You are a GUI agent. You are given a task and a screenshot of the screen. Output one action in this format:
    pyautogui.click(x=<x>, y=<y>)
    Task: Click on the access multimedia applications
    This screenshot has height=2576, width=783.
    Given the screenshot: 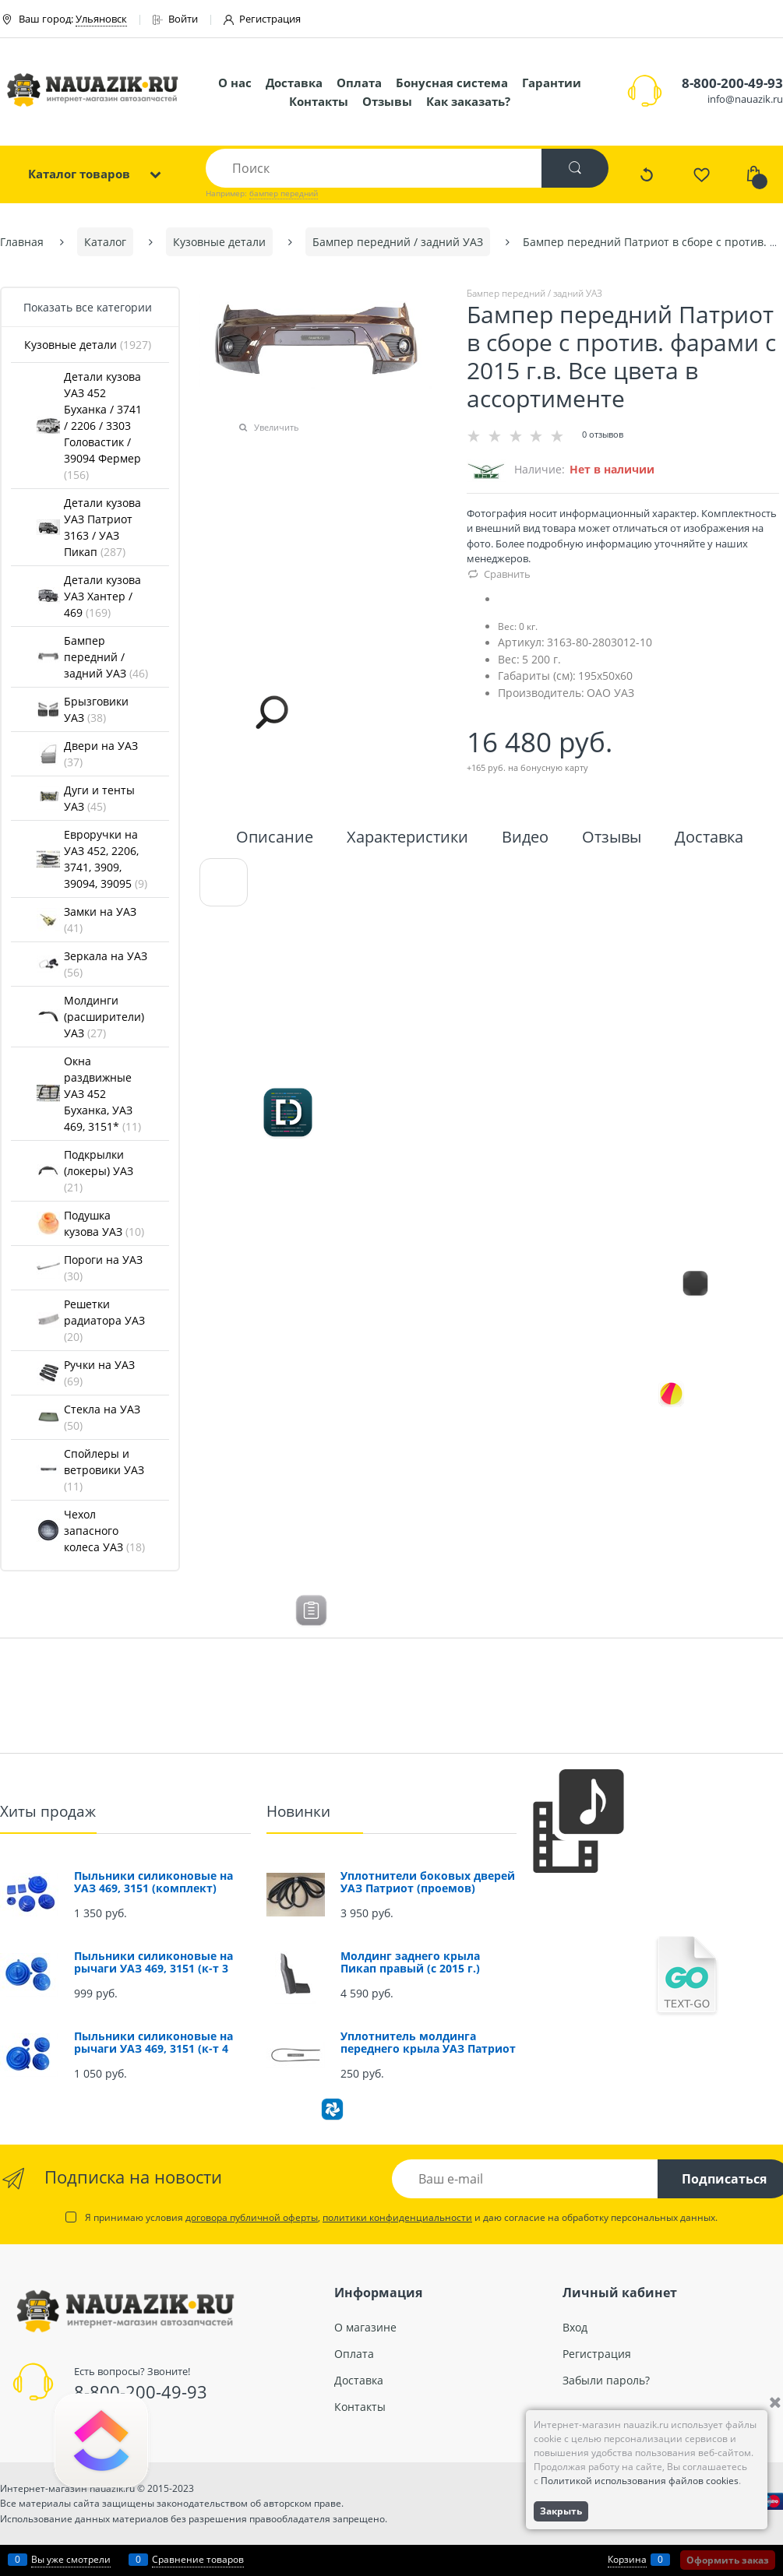 What is the action you would take?
    pyautogui.click(x=578, y=1821)
    